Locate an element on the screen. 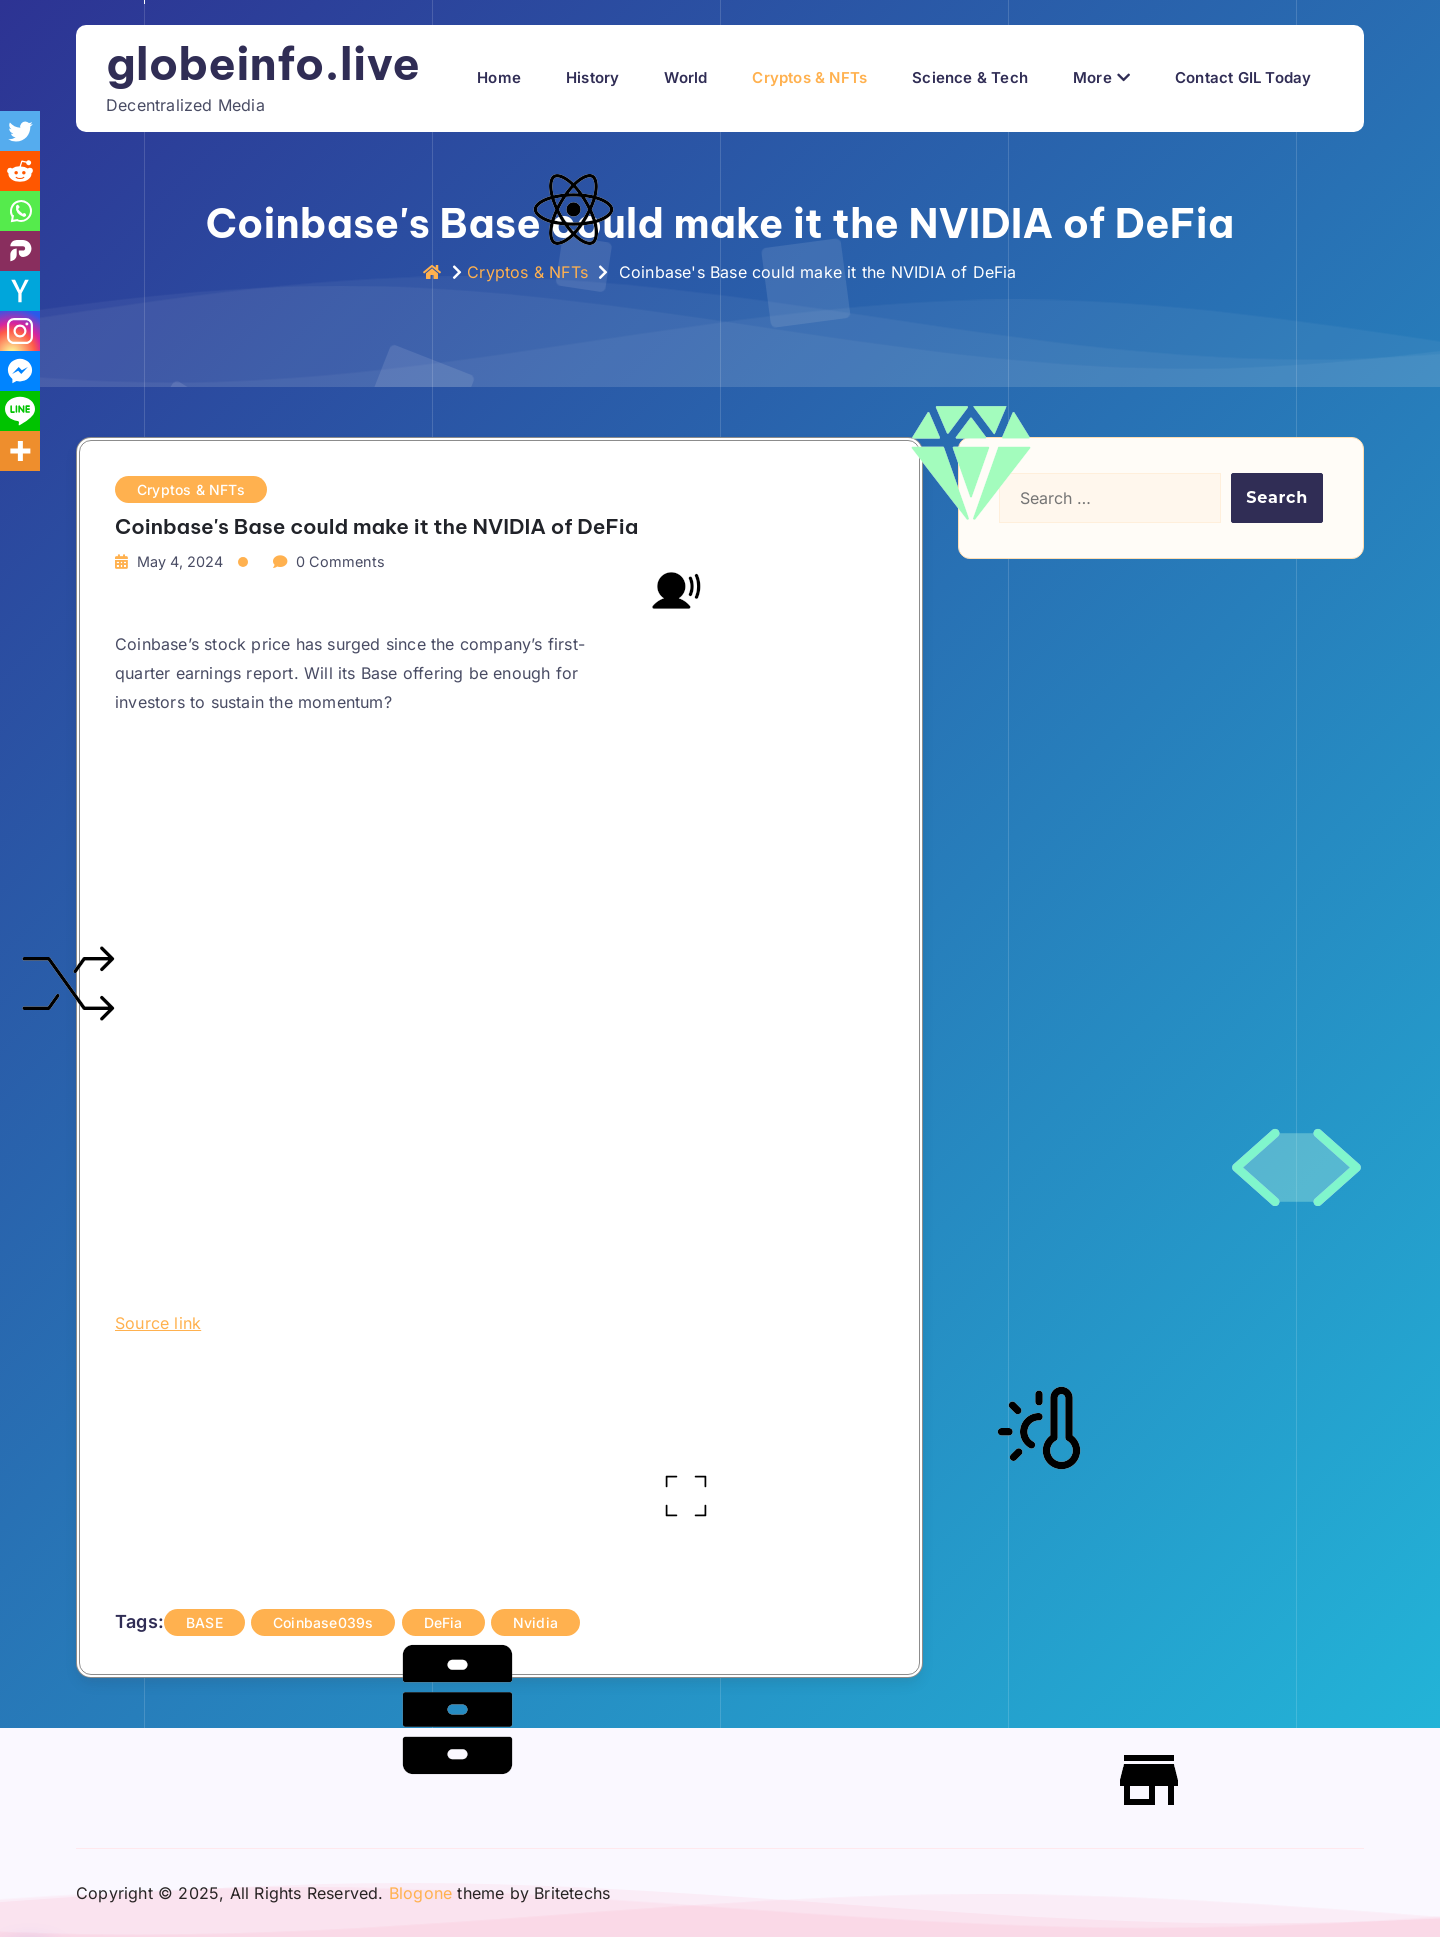 The height and width of the screenshot is (1937, 1440). browse furniture or home decor items is located at coordinates (457, 1709).